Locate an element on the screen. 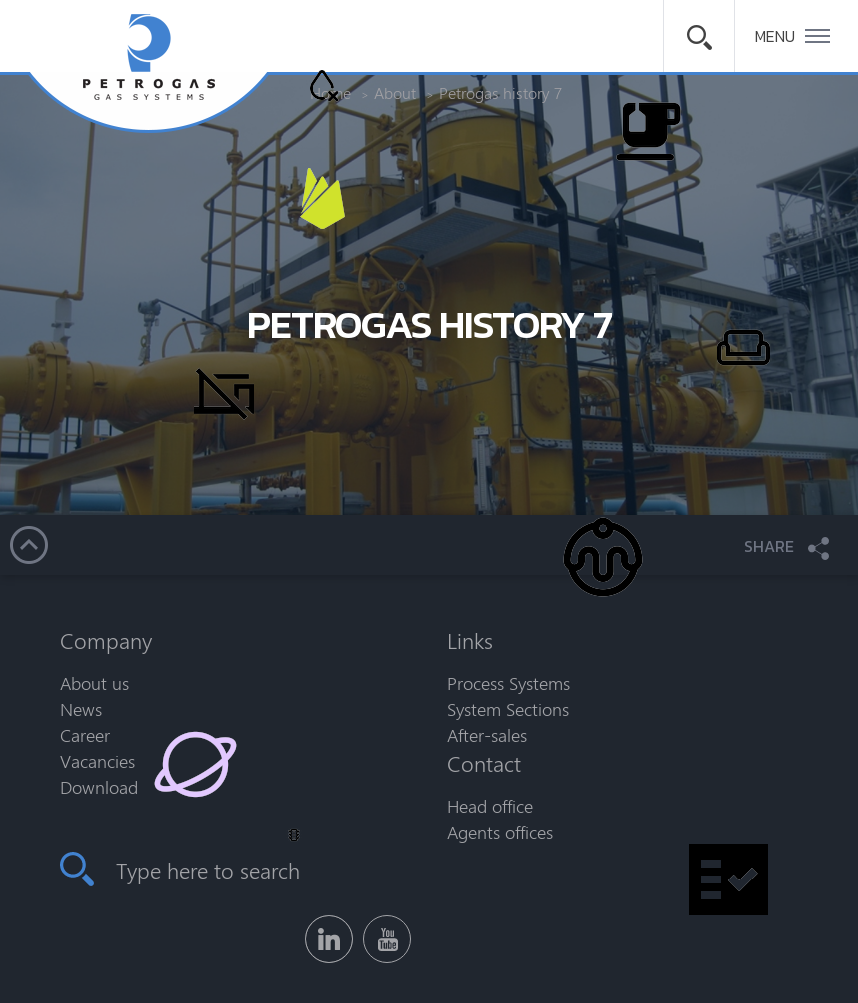 Image resolution: width=858 pixels, height=1003 pixels. verify or review checklist items is located at coordinates (728, 879).